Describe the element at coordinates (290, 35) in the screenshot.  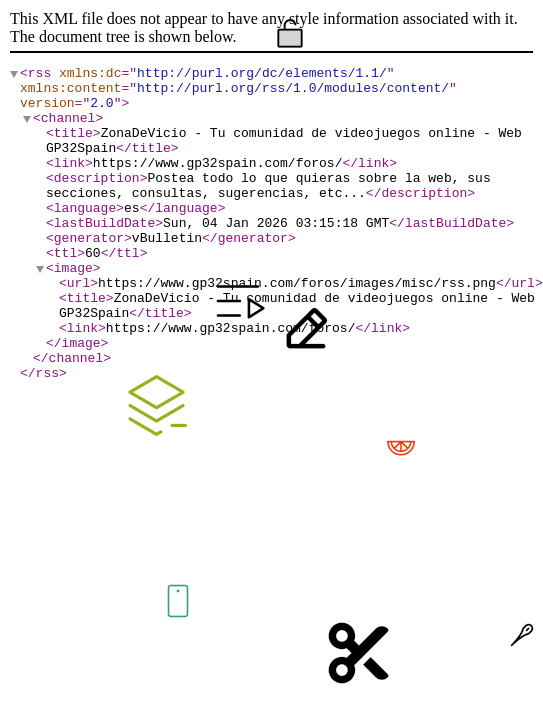
I see `unlocked or unsecured state` at that location.